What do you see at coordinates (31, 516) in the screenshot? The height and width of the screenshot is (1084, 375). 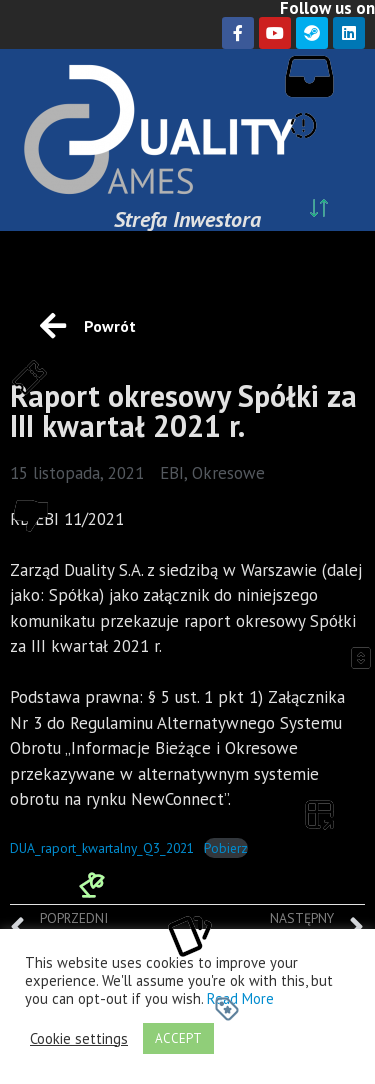 I see `dislike or downvote content` at bounding box center [31, 516].